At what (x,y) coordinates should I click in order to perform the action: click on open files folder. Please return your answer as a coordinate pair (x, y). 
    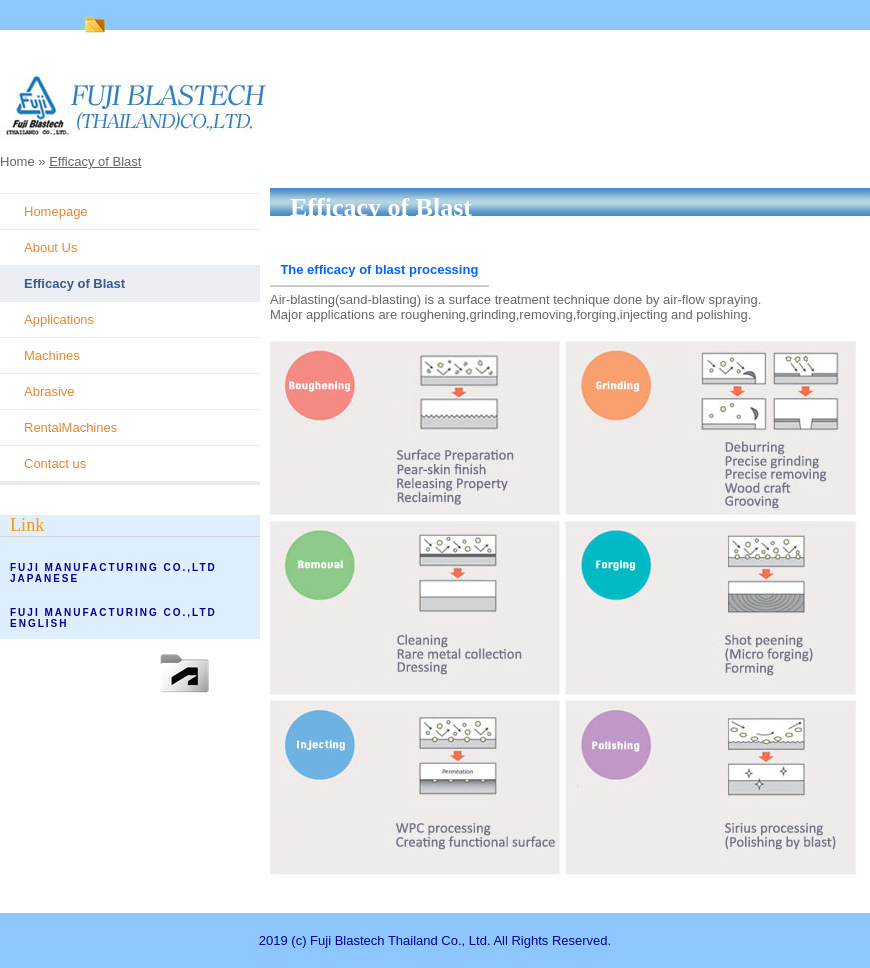
    Looking at the image, I should click on (95, 25).